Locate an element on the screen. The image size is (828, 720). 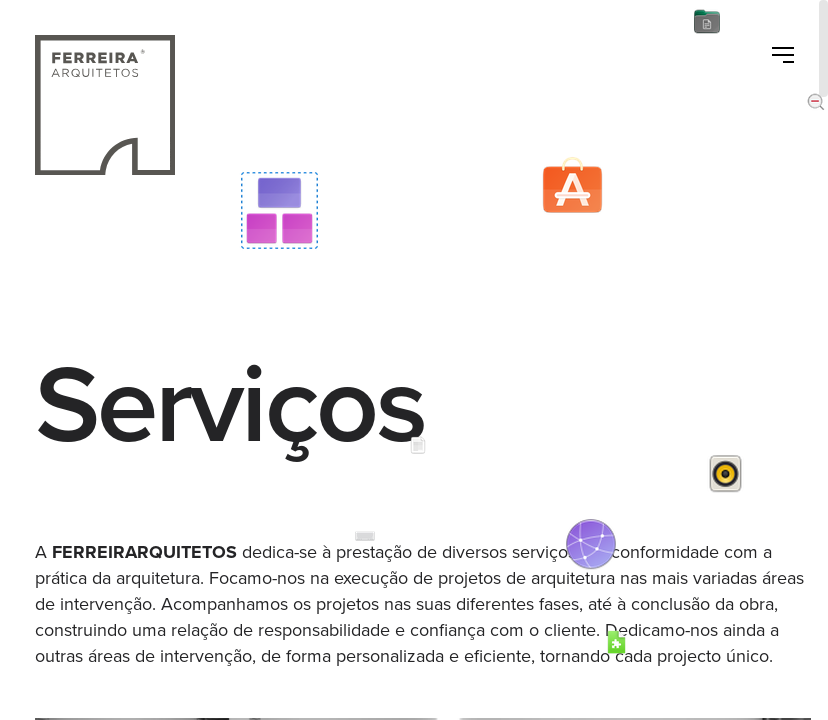
select all items in the current view is located at coordinates (279, 210).